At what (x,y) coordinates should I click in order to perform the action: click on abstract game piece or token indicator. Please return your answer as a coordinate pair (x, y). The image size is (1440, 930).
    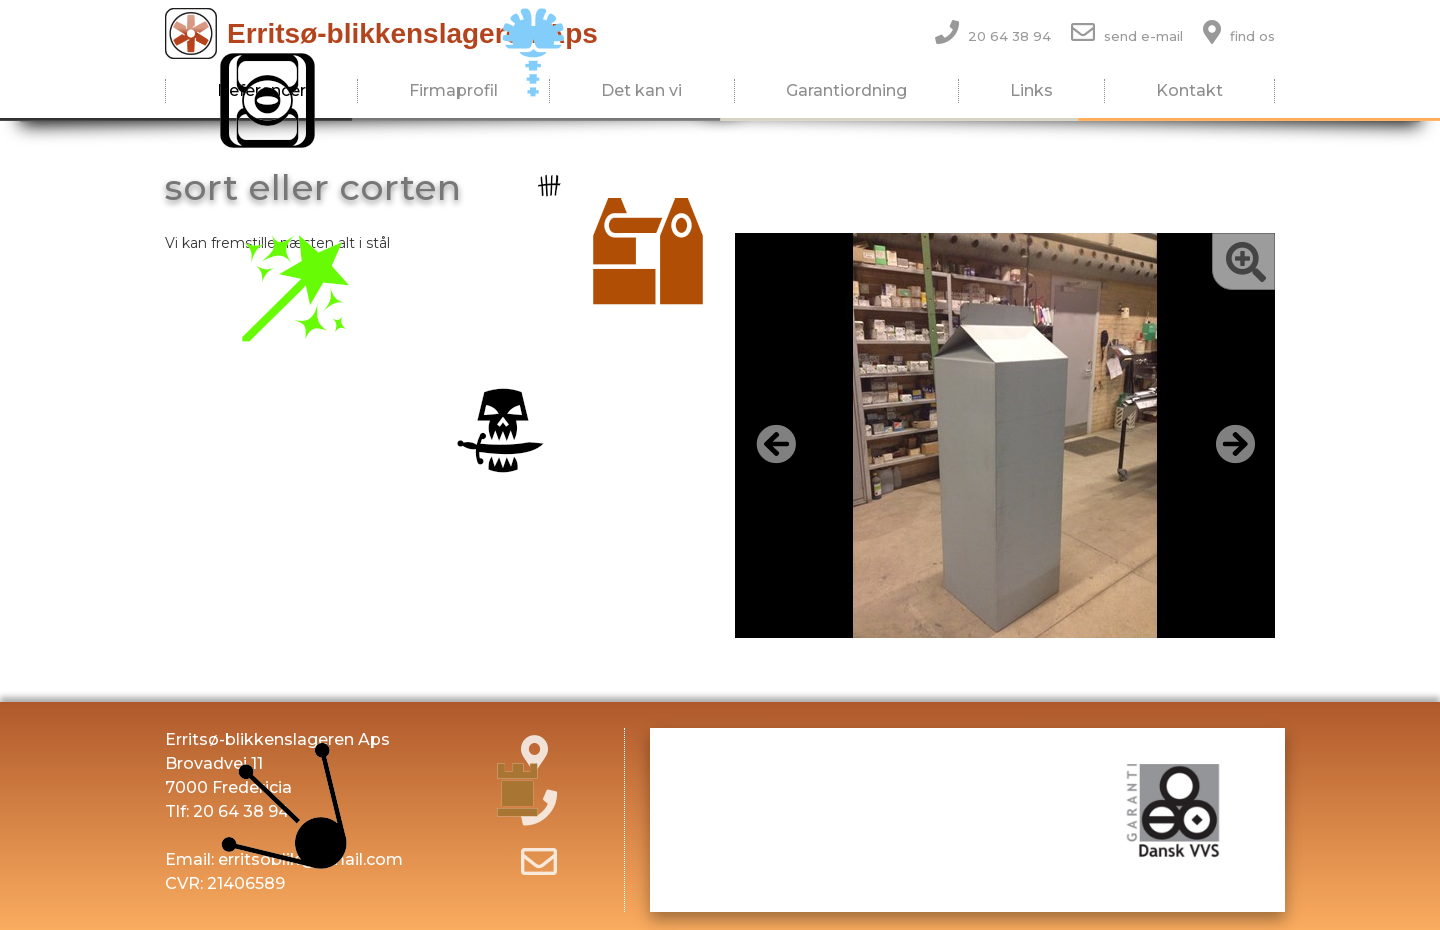
    Looking at the image, I should click on (267, 100).